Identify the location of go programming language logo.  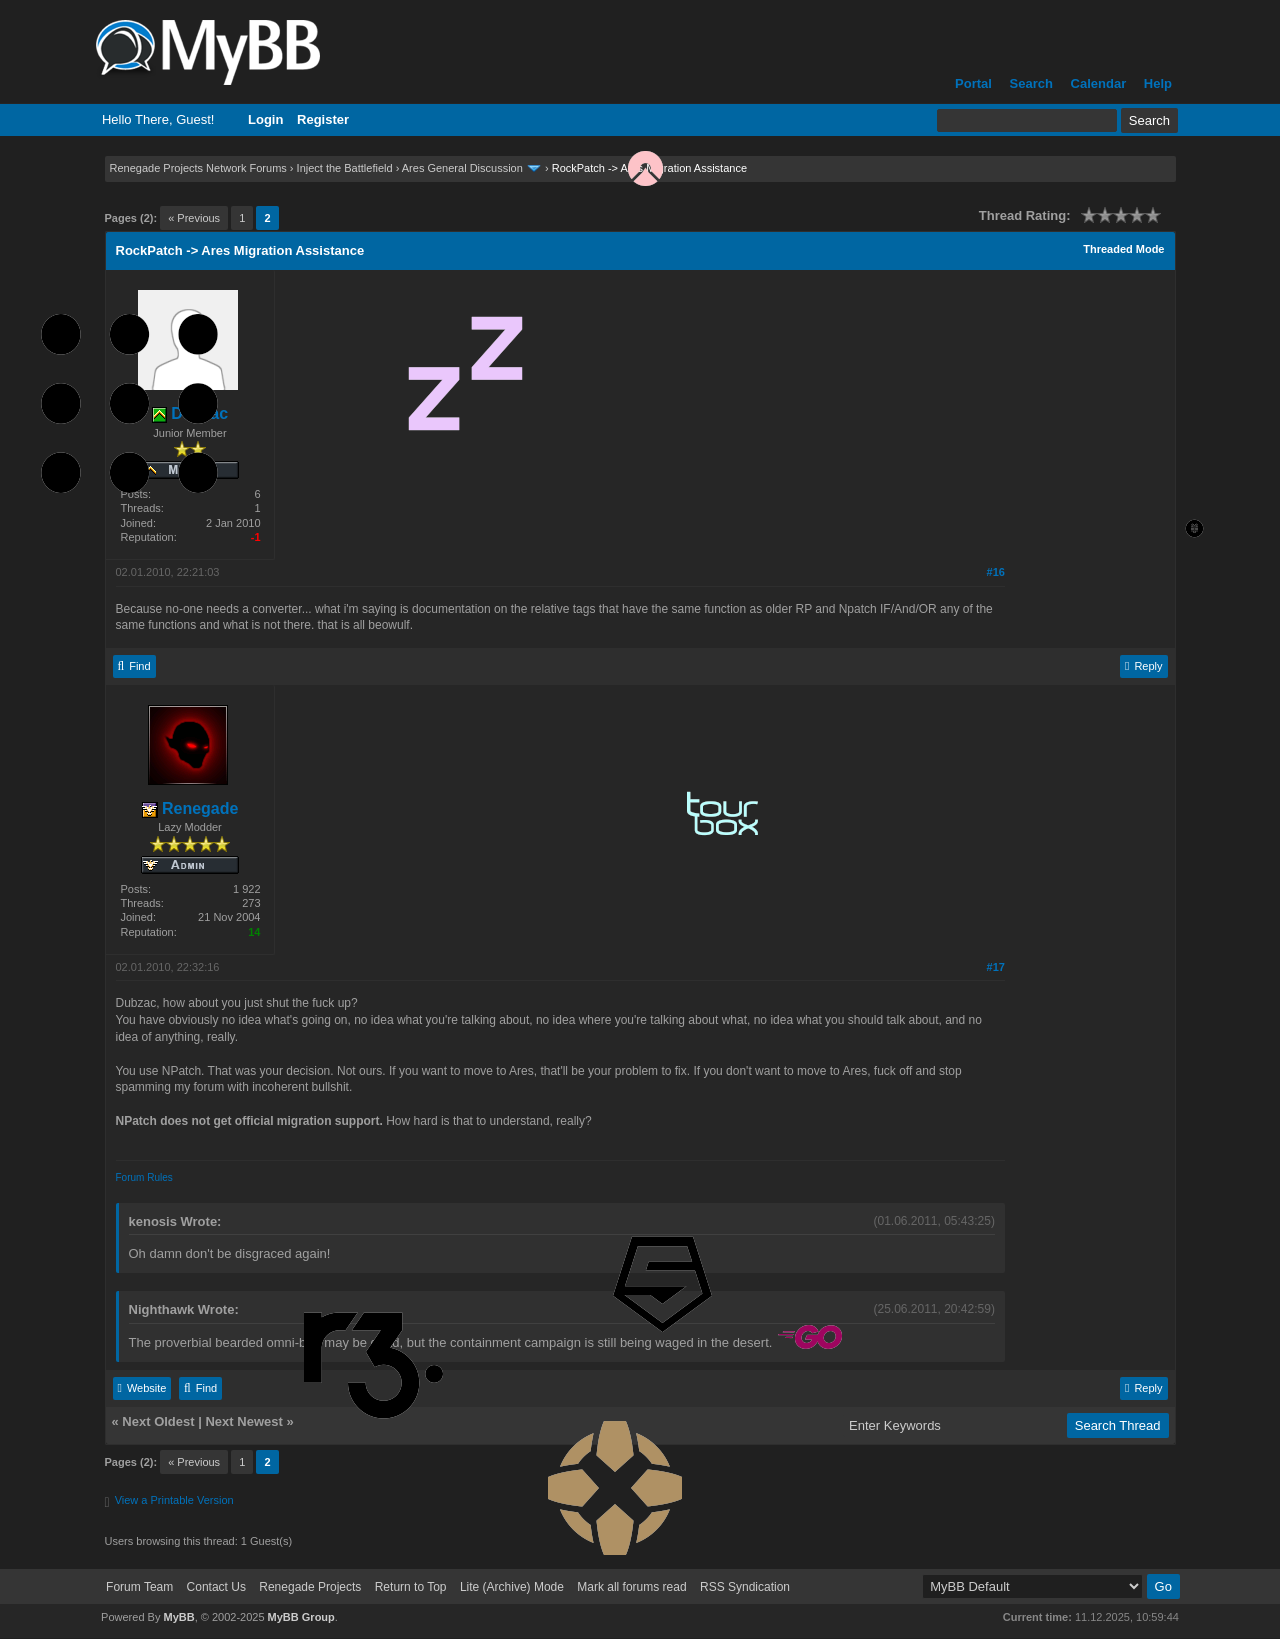
(810, 1337).